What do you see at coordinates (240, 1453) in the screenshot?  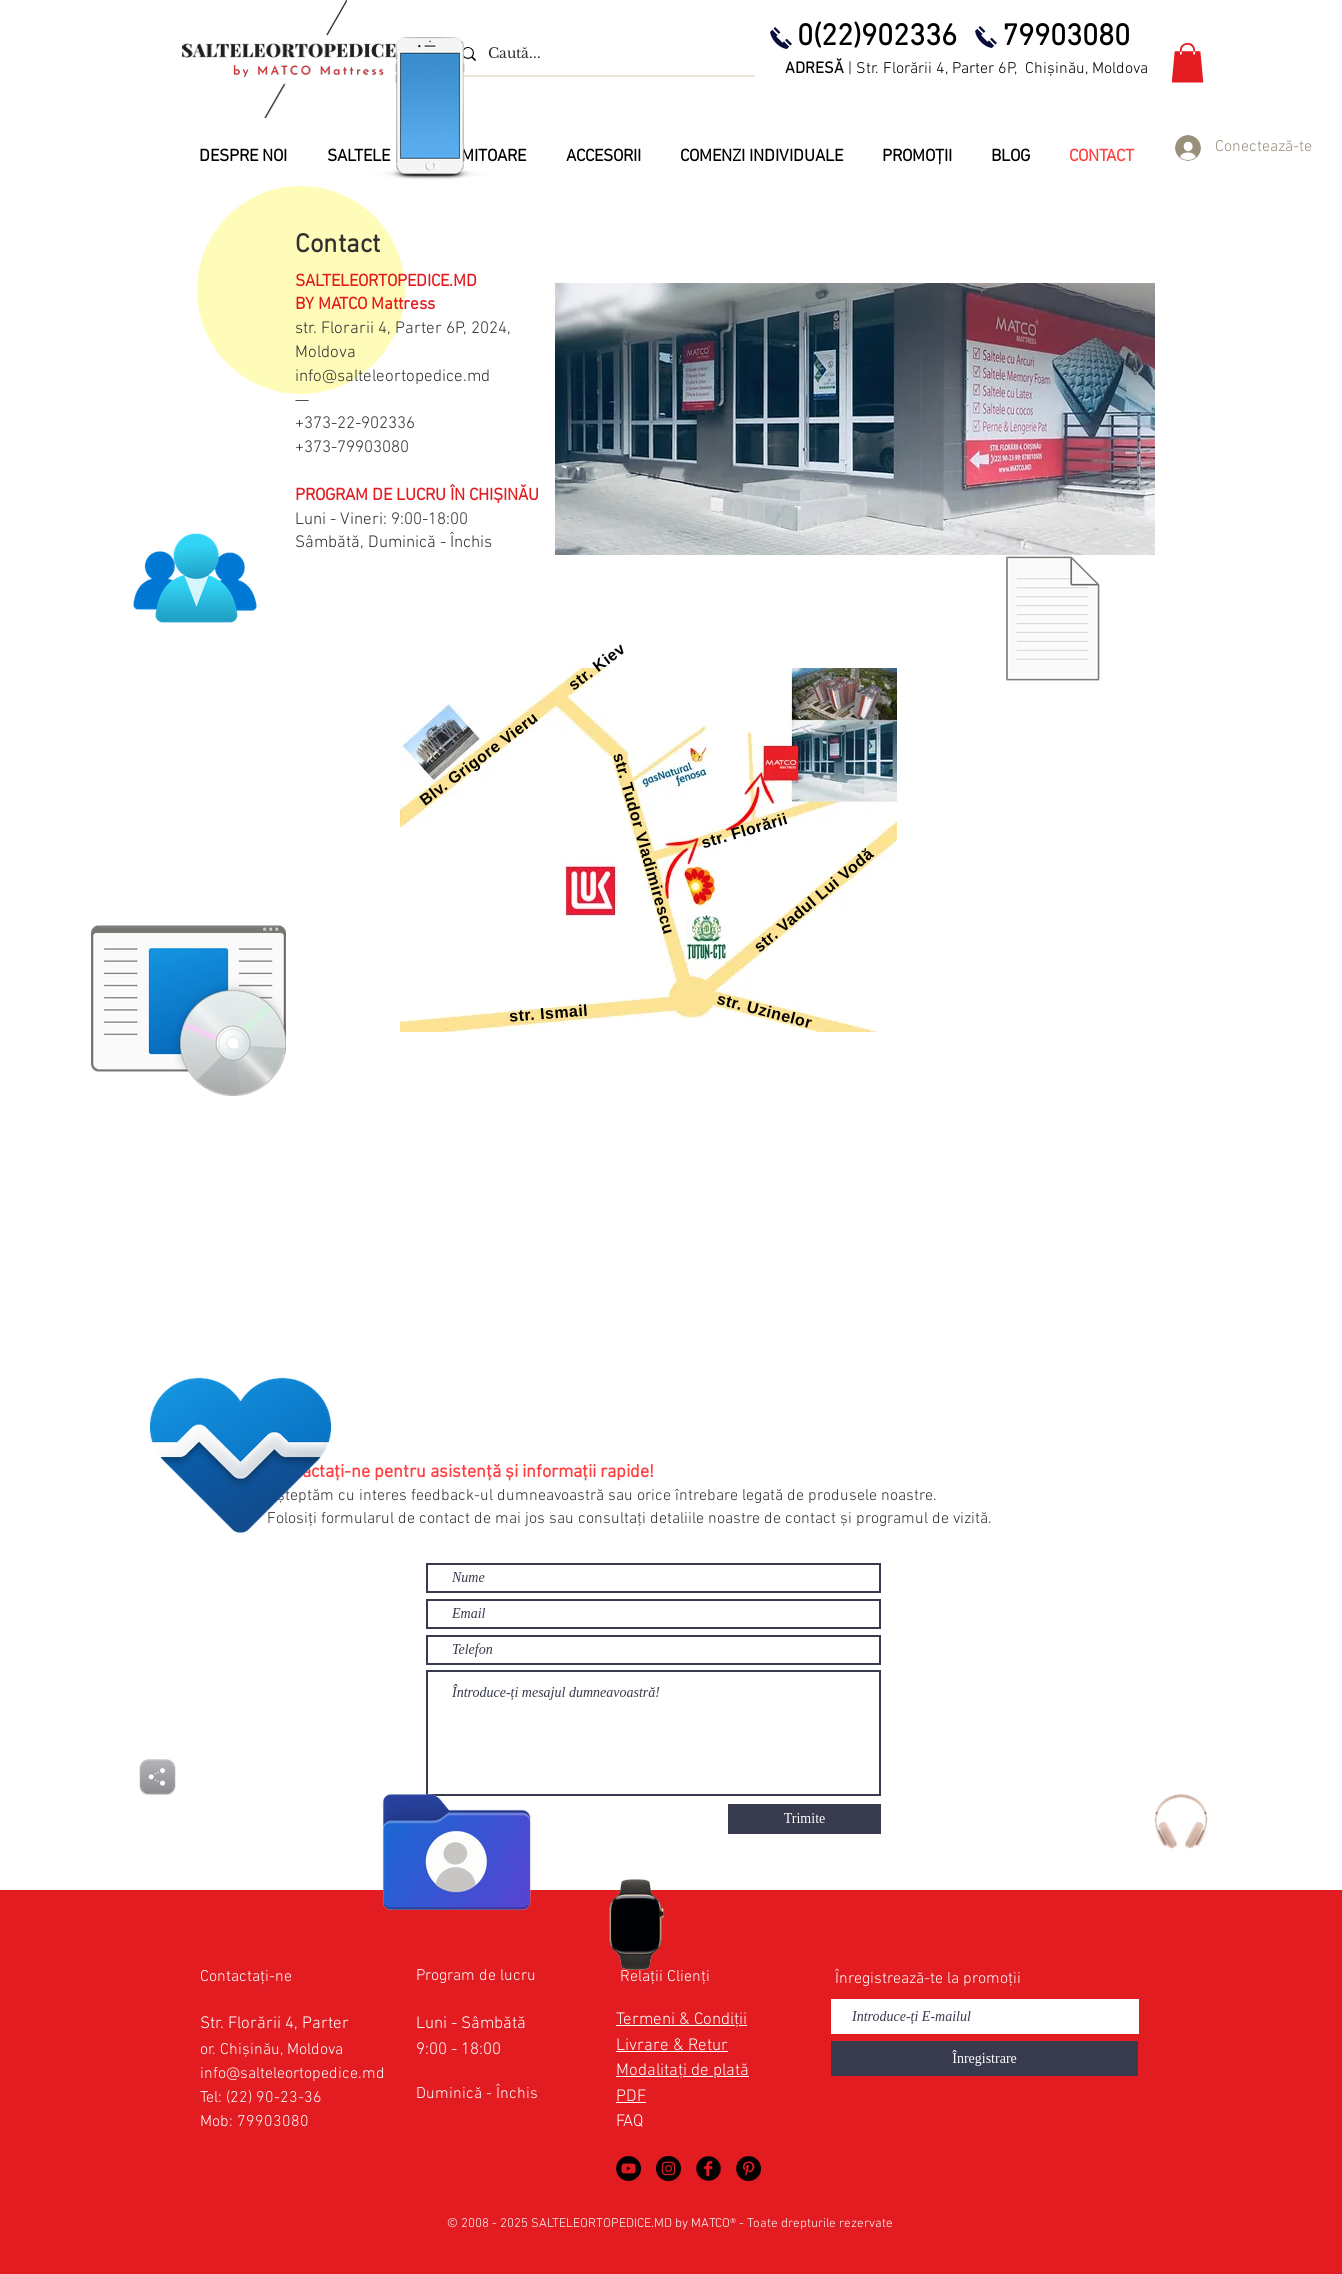 I see `open the health app` at bounding box center [240, 1453].